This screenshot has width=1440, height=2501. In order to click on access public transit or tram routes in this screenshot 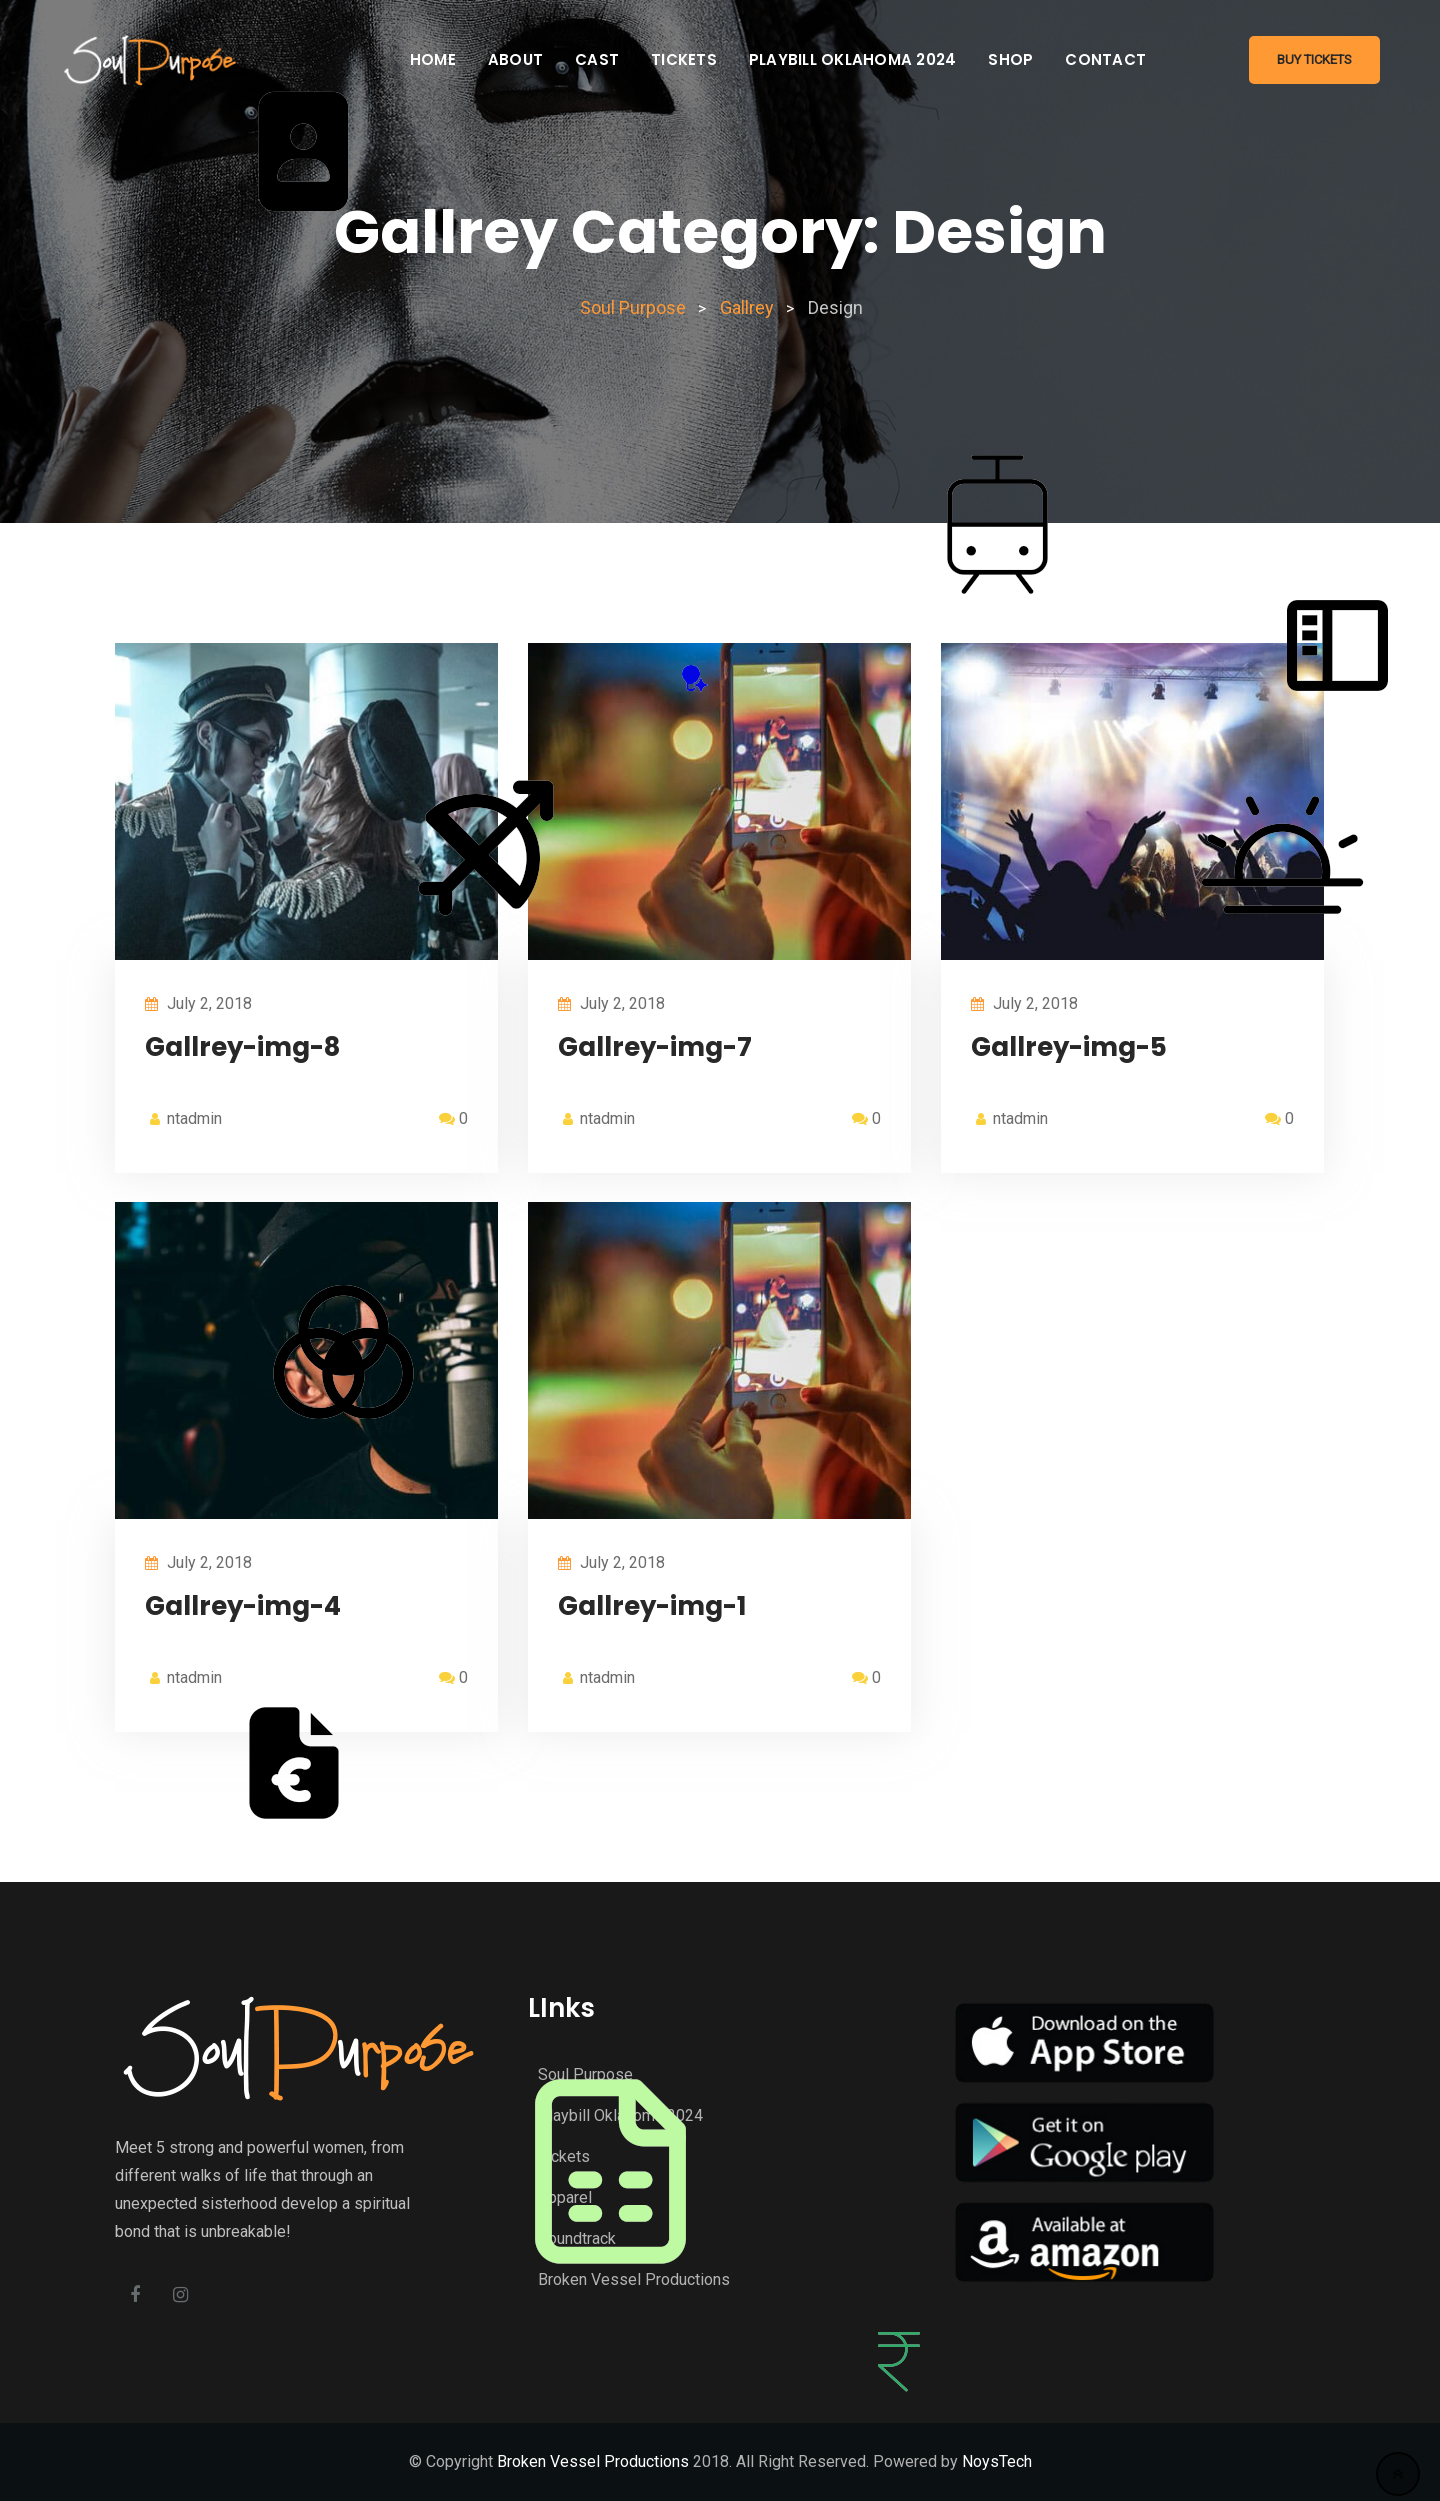, I will do `click(997, 524)`.